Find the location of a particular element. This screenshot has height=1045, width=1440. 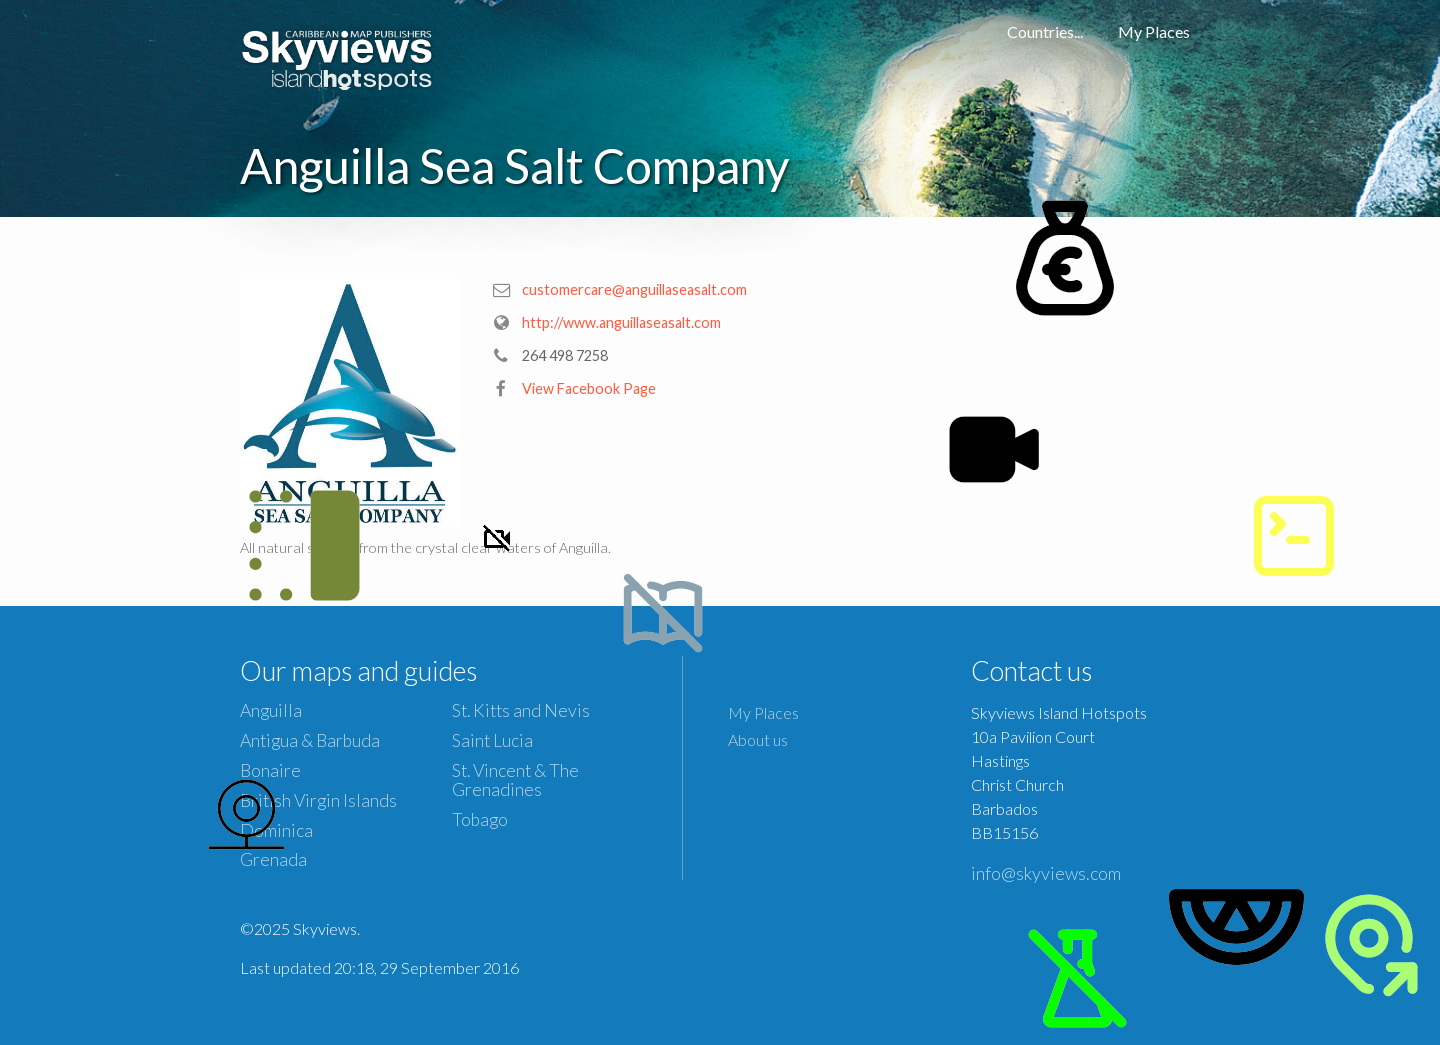

share a location with others is located at coordinates (1369, 943).